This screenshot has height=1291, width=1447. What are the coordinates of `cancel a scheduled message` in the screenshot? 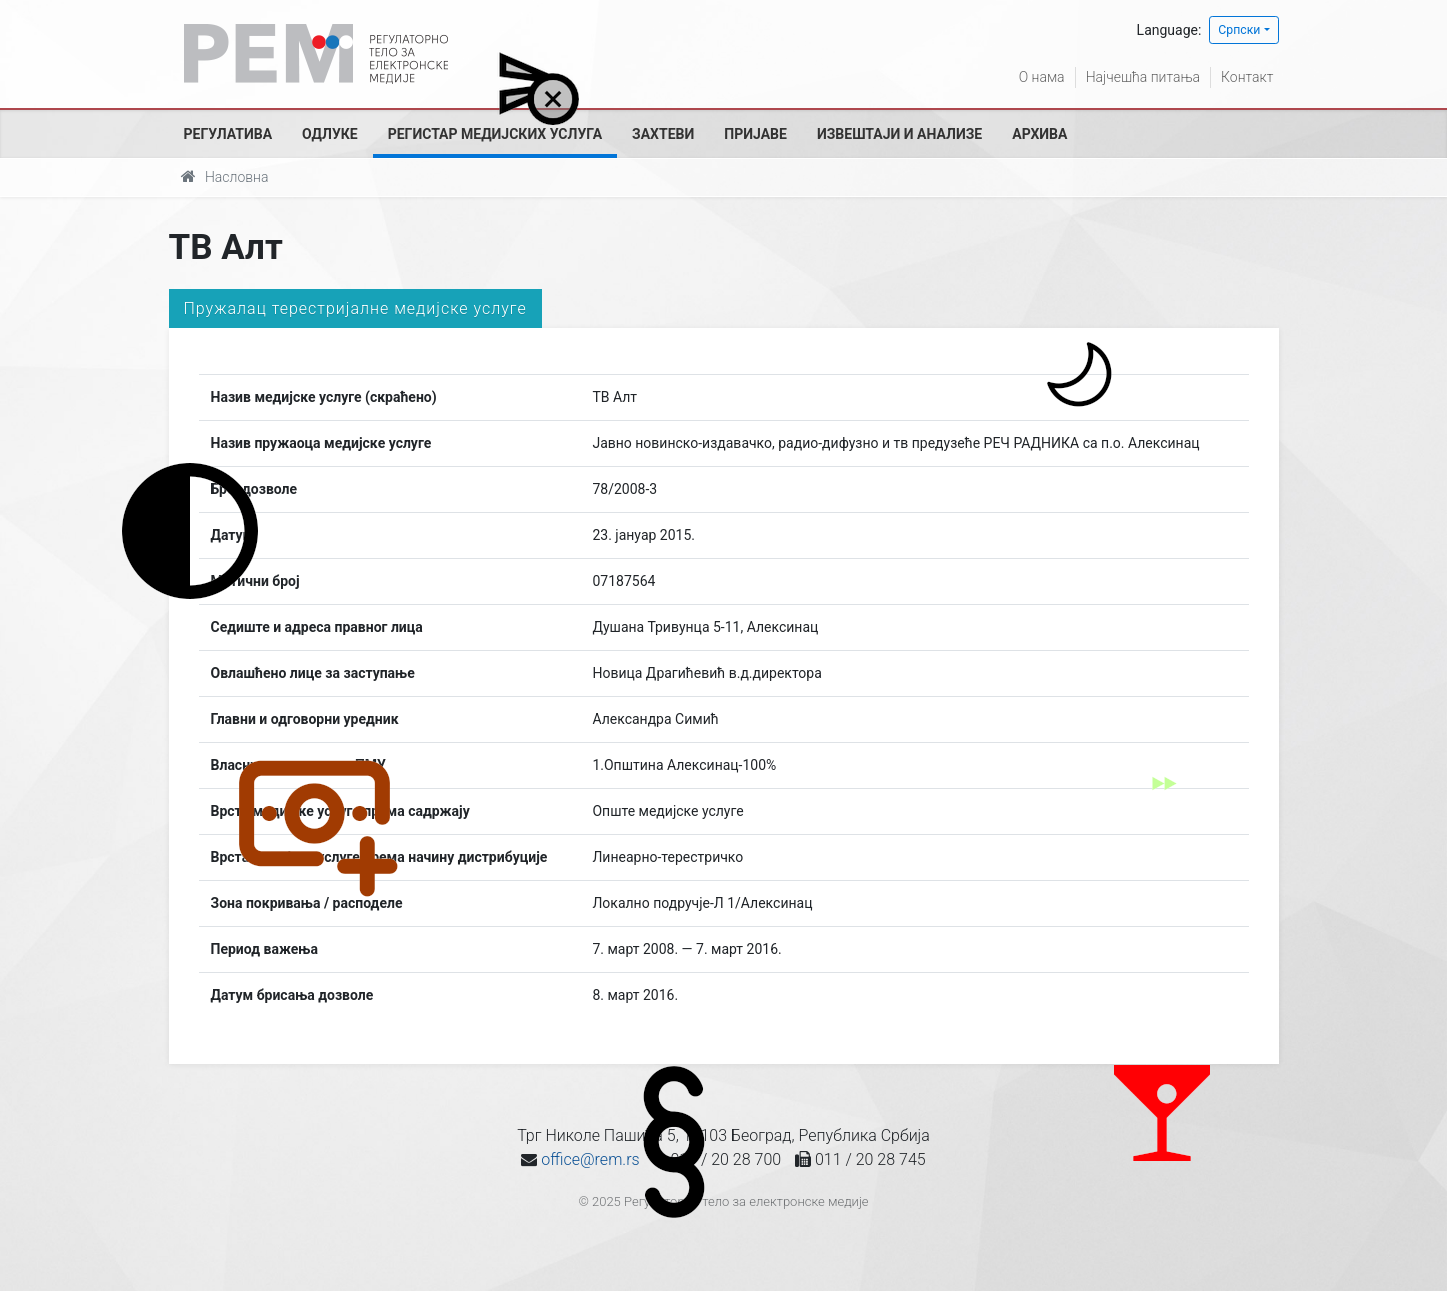 It's located at (537, 83).